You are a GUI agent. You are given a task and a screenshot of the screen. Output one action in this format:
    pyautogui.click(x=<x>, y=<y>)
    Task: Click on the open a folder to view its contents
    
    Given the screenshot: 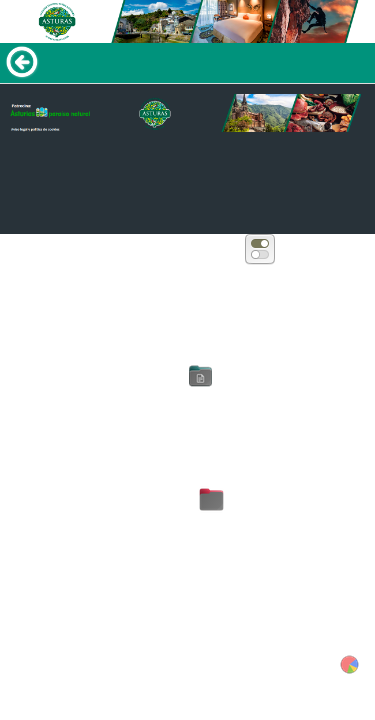 What is the action you would take?
    pyautogui.click(x=211, y=499)
    